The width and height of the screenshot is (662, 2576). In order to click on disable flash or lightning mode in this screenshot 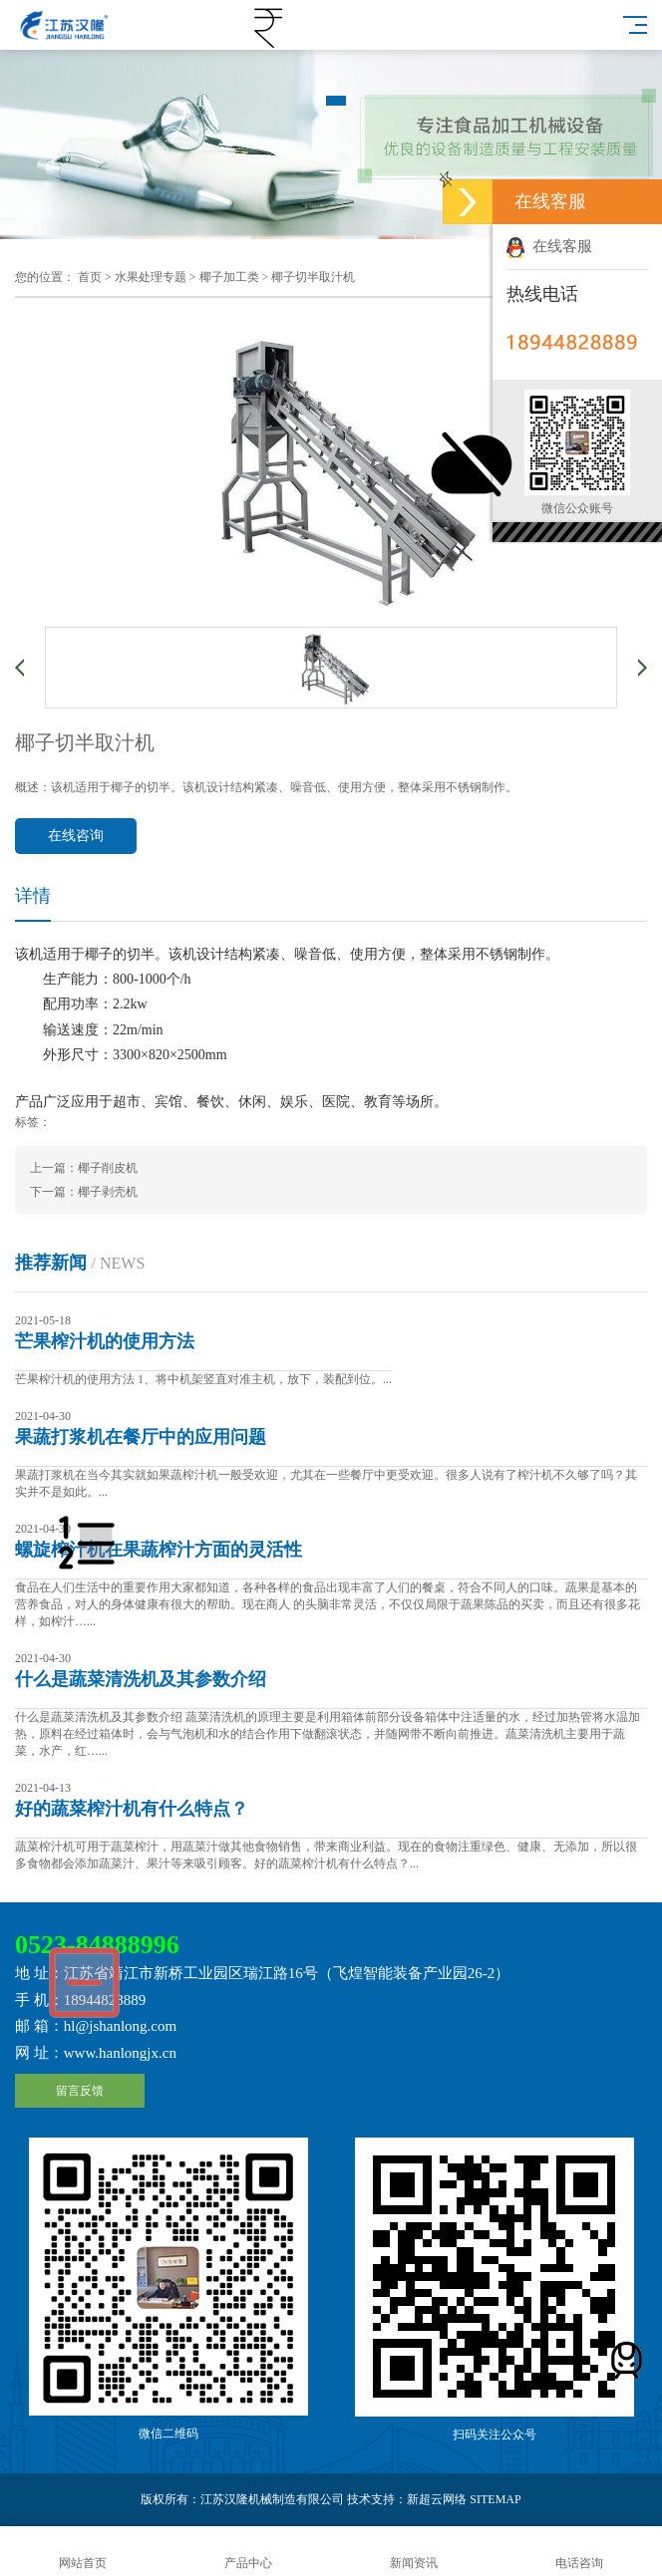, I will do `click(446, 179)`.